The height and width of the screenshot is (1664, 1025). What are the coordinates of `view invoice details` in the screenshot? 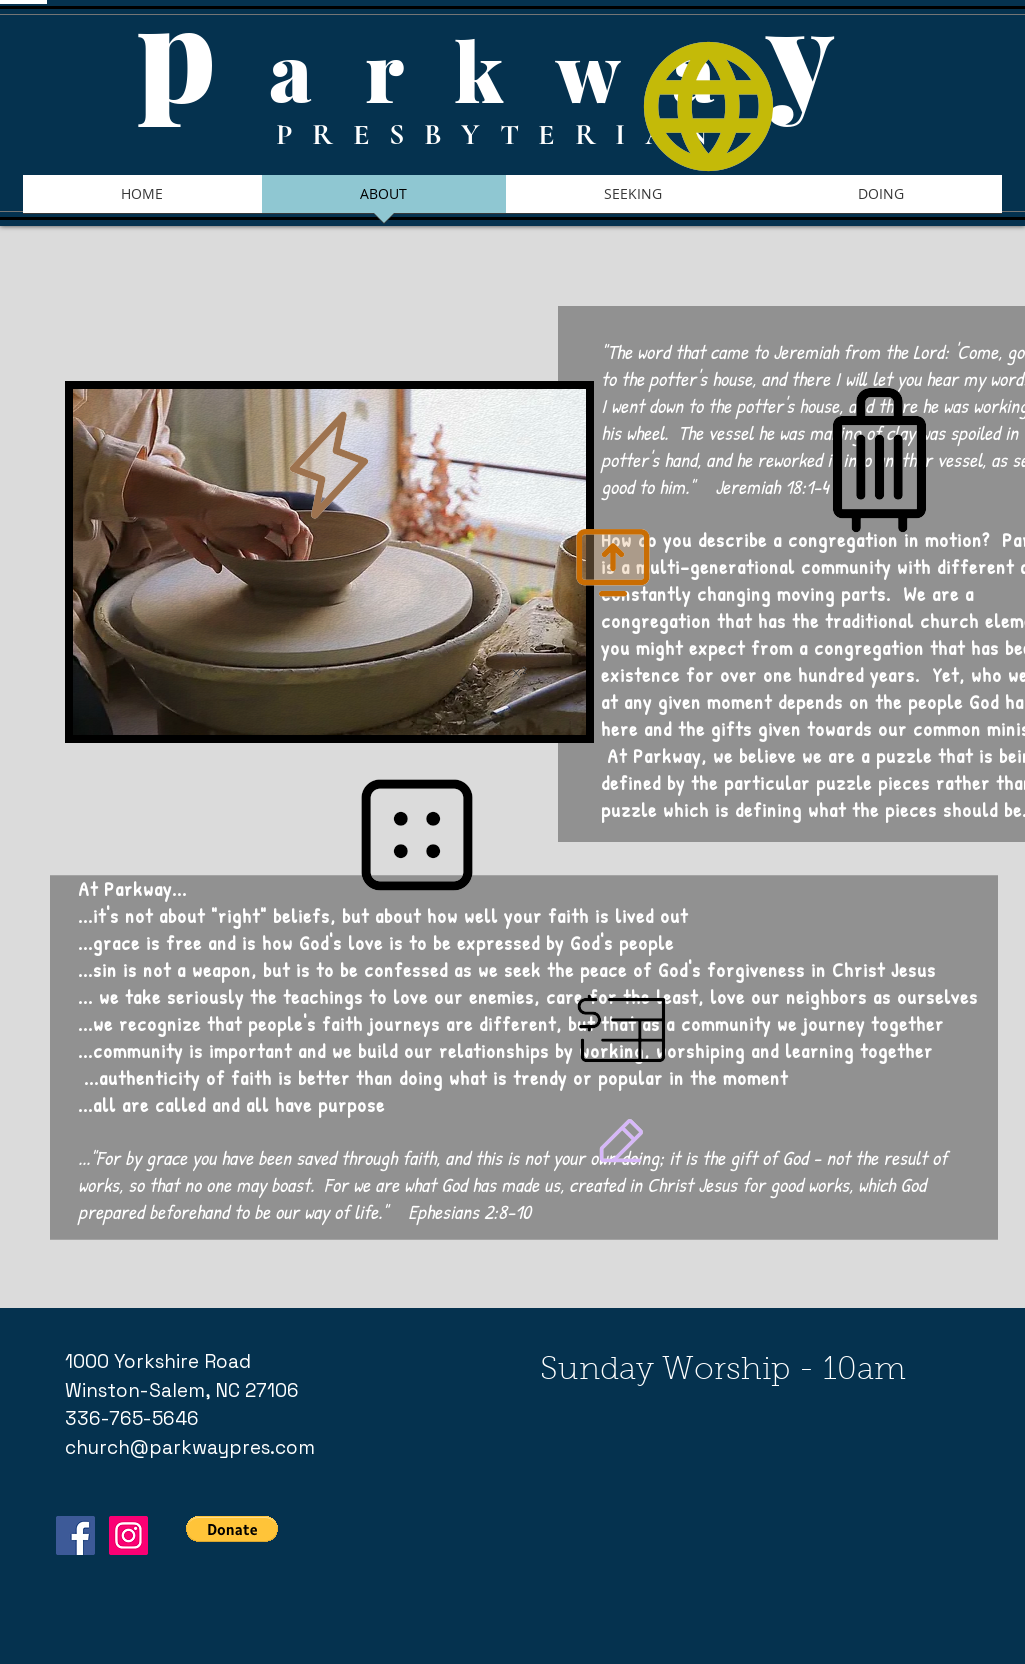 It's located at (623, 1030).